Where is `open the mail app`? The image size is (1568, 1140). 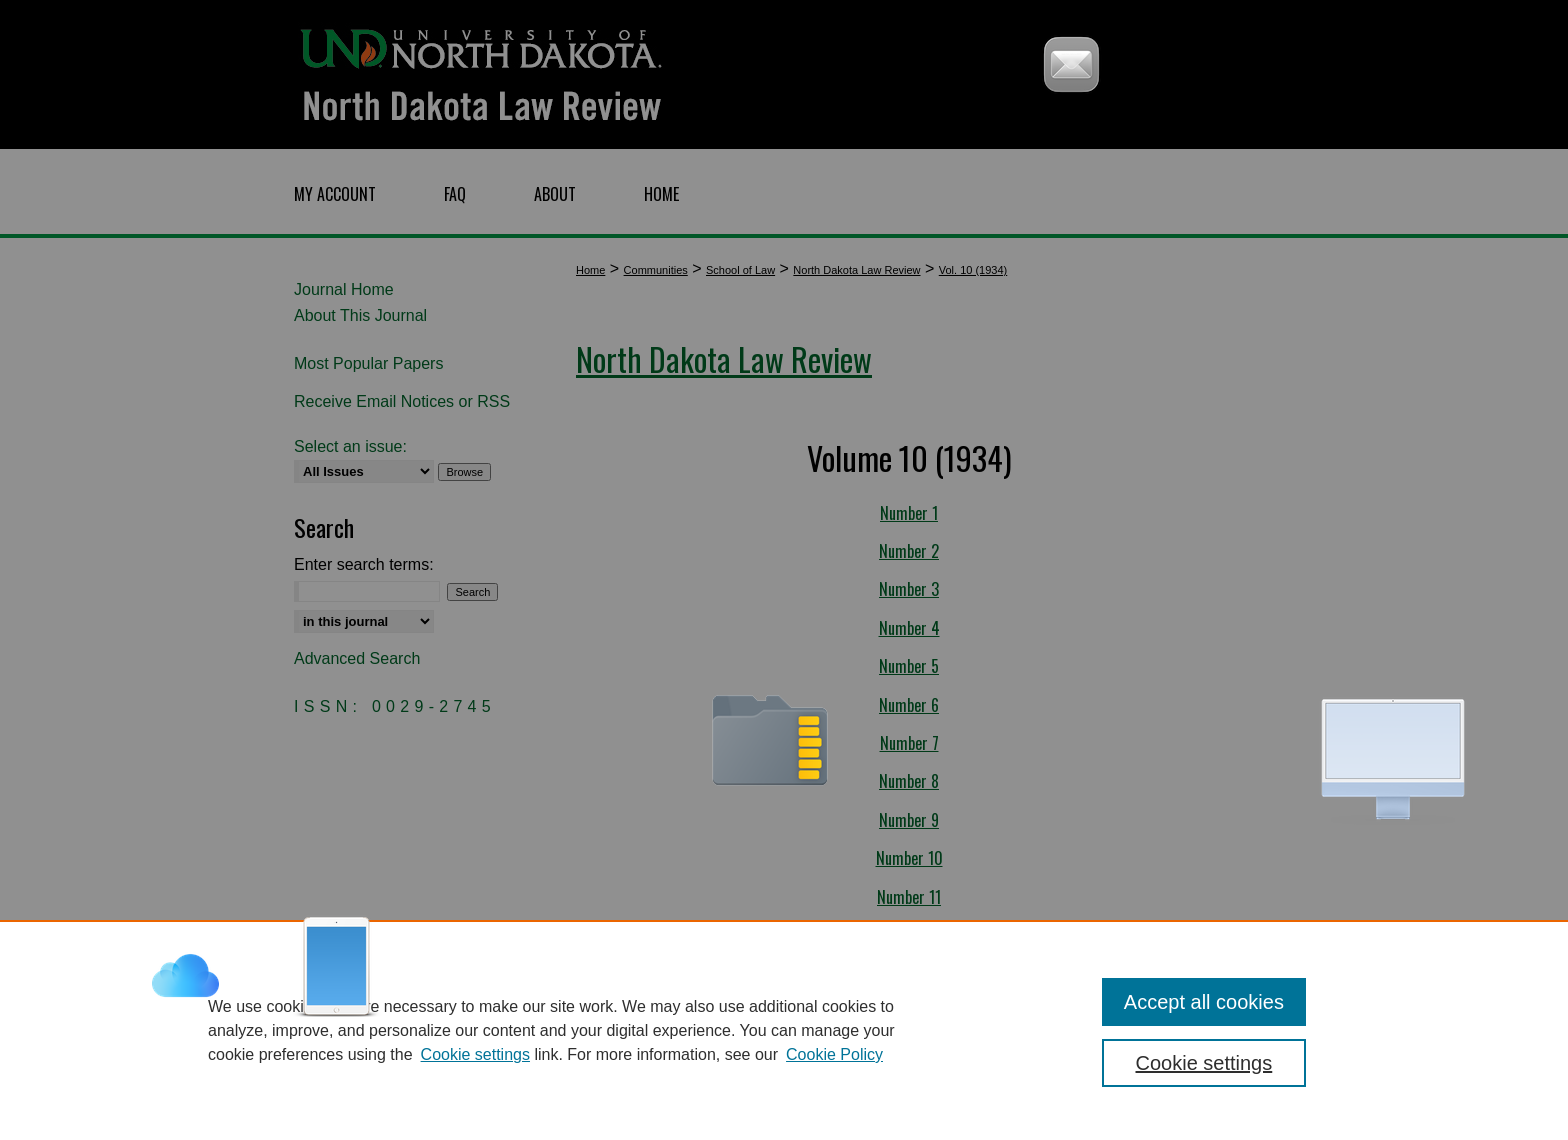 open the mail app is located at coordinates (1071, 64).